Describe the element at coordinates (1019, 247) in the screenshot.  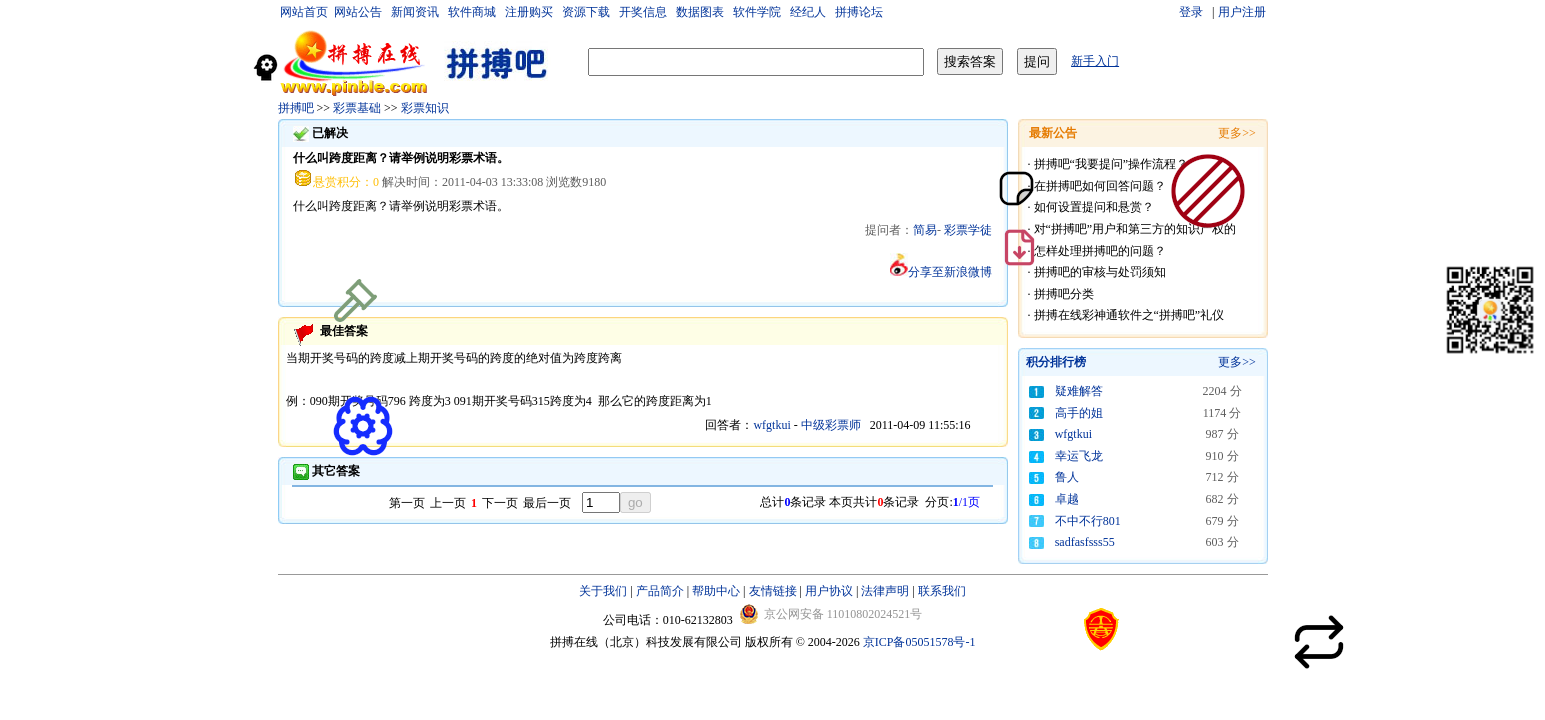
I see `download file` at that location.